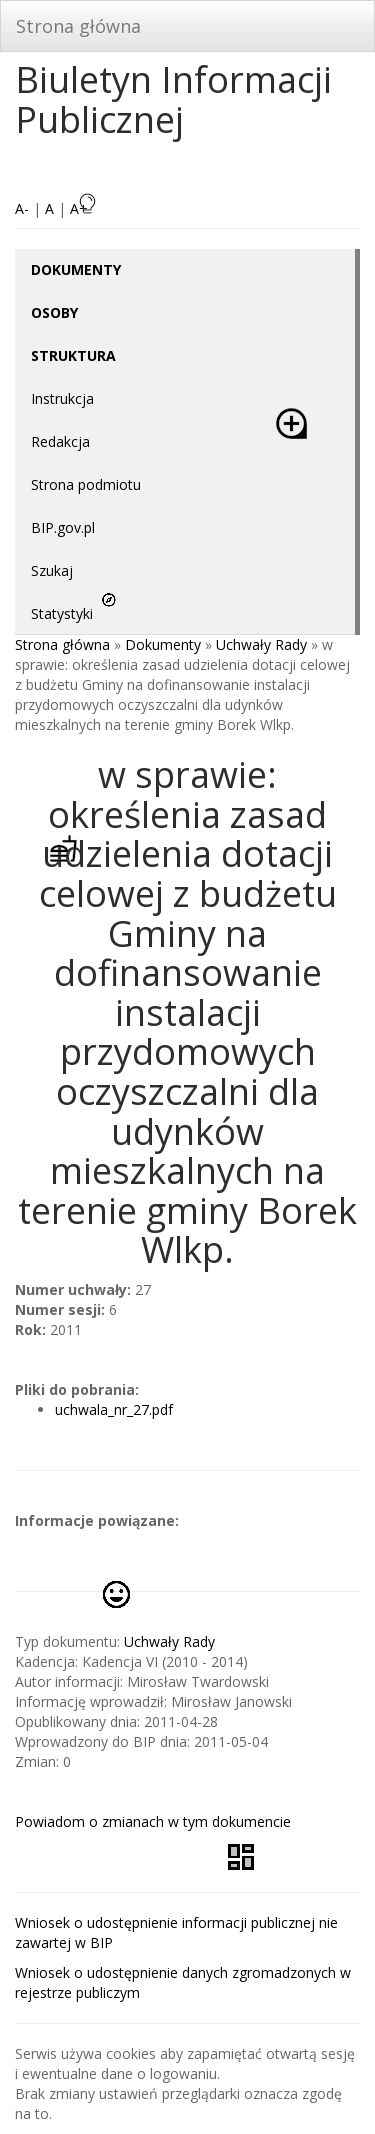 This screenshot has width=375, height=2134. I want to click on view tips or helpful suggestions, so click(87, 203).